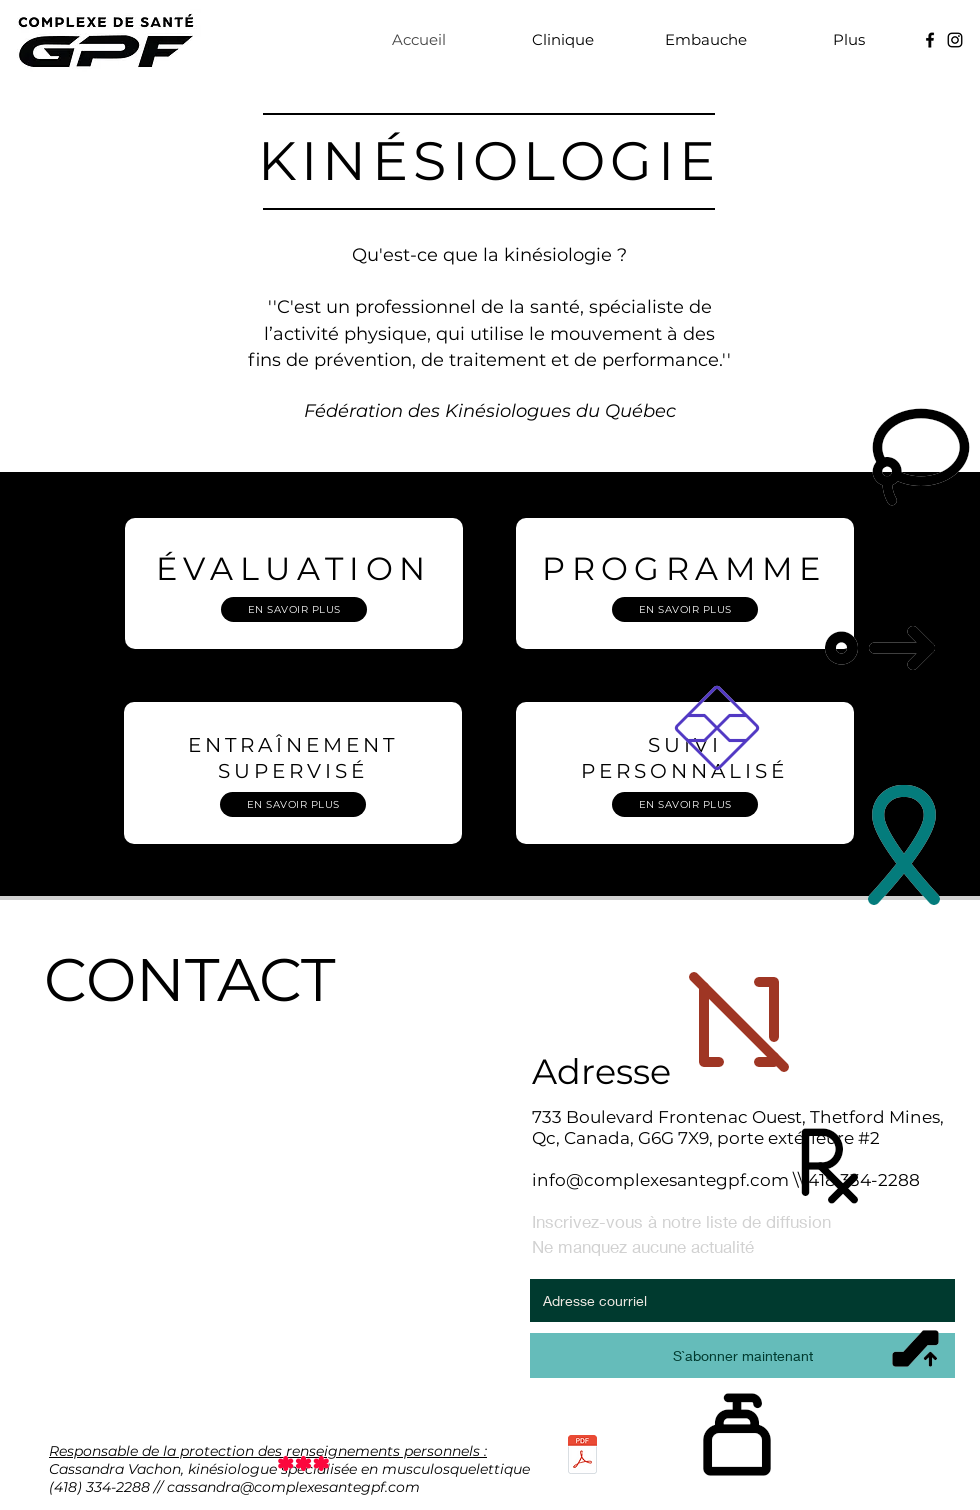 This screenshot has width=980, height=1510. I want to click on access hand washing or hygiene instructions, so click(737, 1436).